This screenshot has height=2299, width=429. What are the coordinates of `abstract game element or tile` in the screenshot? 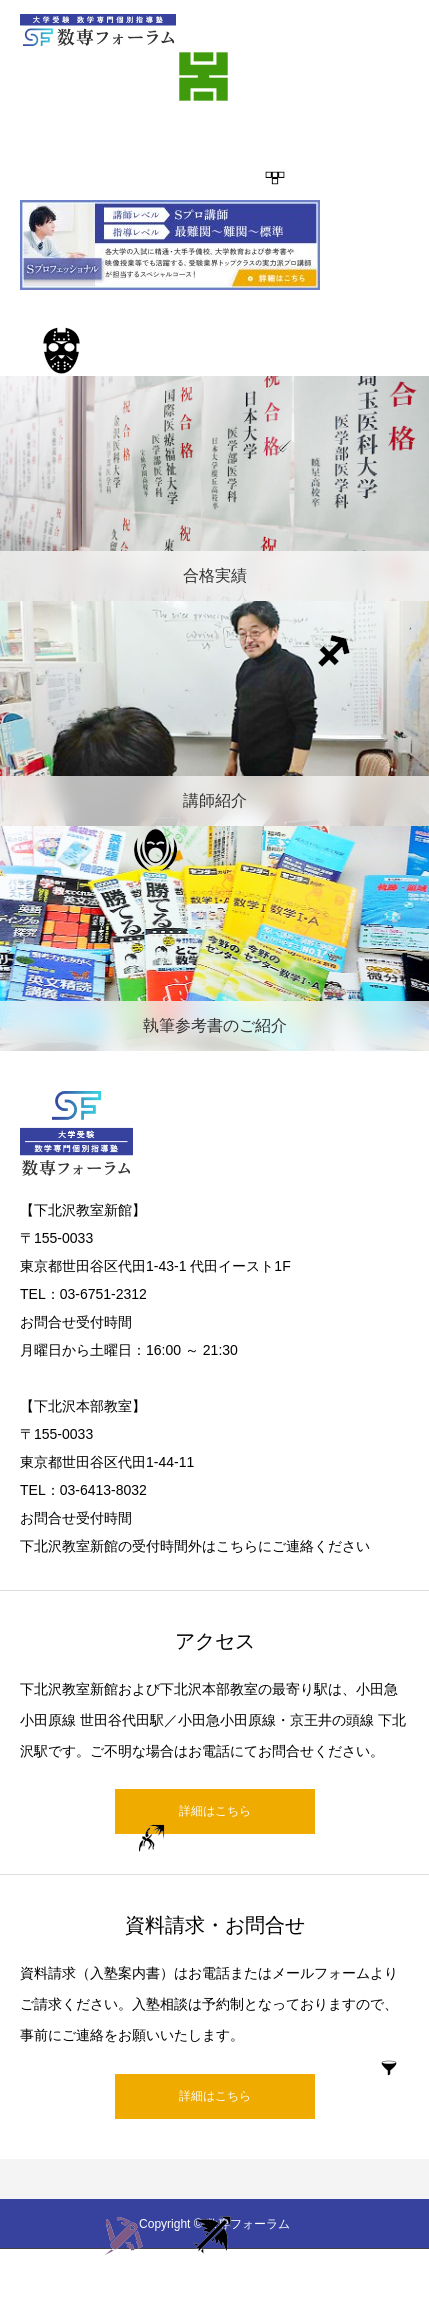 It's located at (203, 76).